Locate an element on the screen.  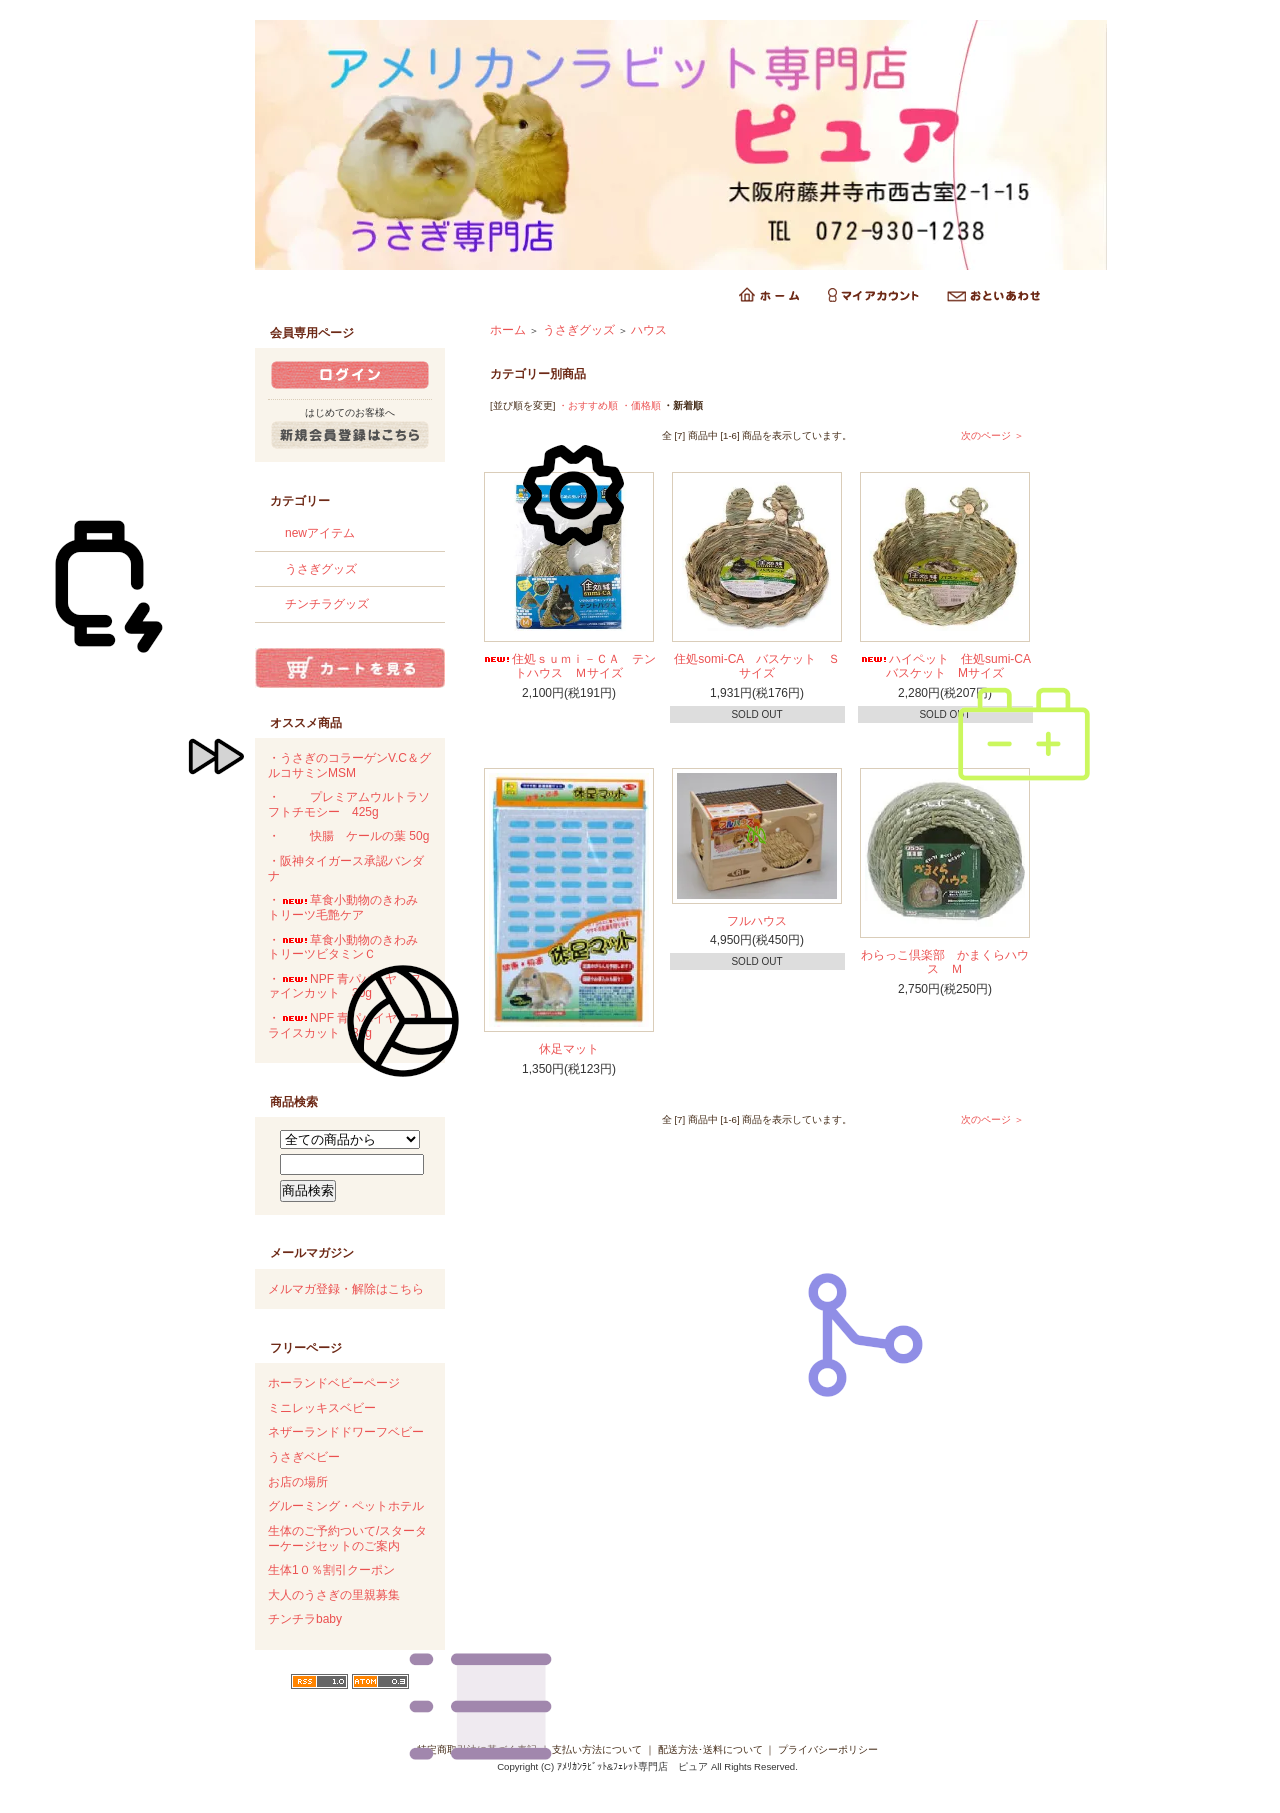
smartwatch charging status is located at coordinates (99, 583).